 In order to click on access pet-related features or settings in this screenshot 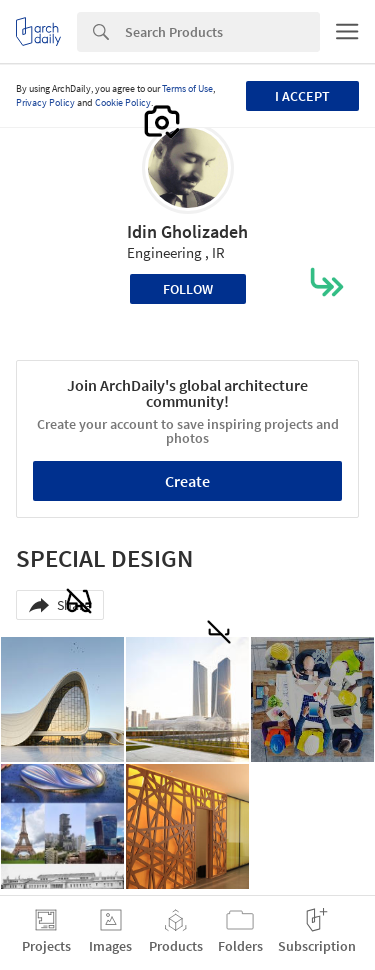, I will do `click(320, 656)`.